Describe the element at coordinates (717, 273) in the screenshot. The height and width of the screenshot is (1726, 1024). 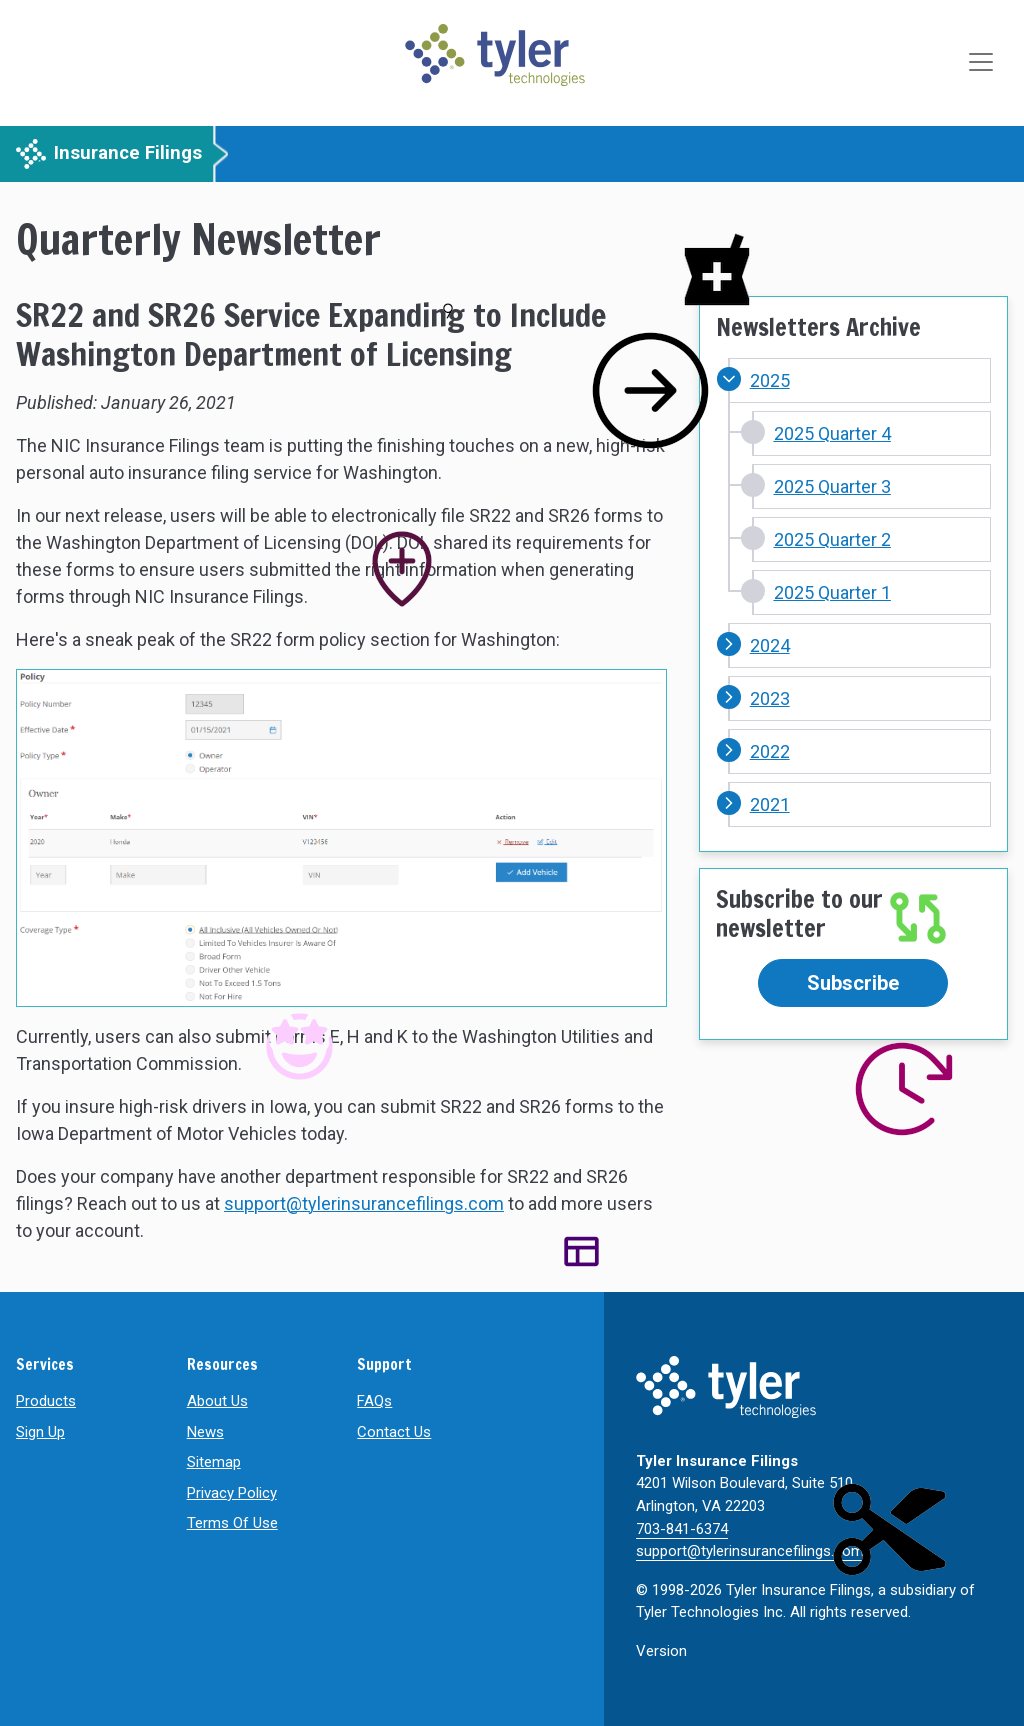
I see `find nearby pharmacies` at that location.